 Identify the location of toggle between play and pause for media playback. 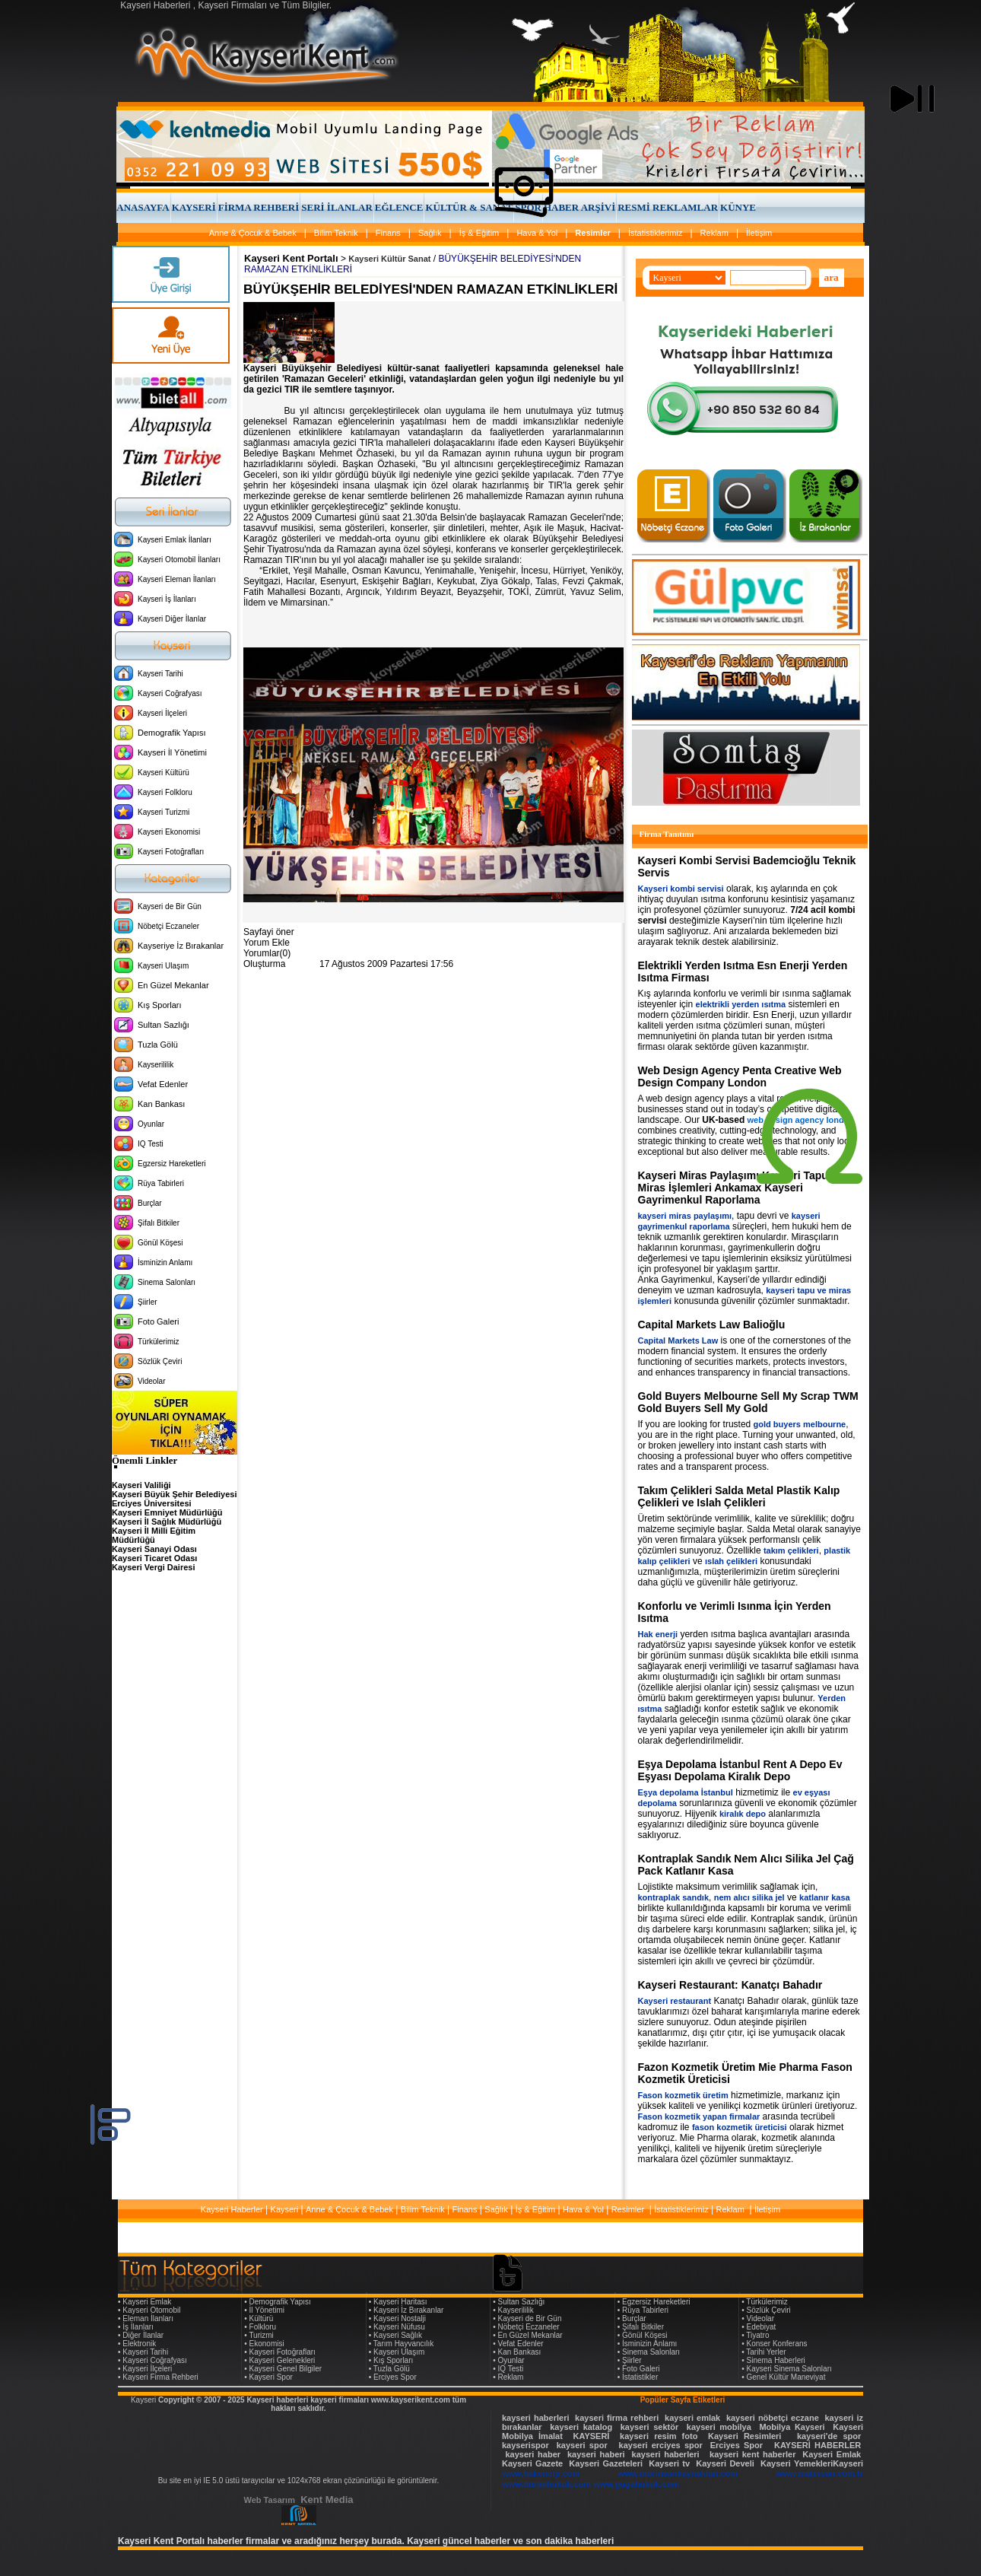
(912, 97).